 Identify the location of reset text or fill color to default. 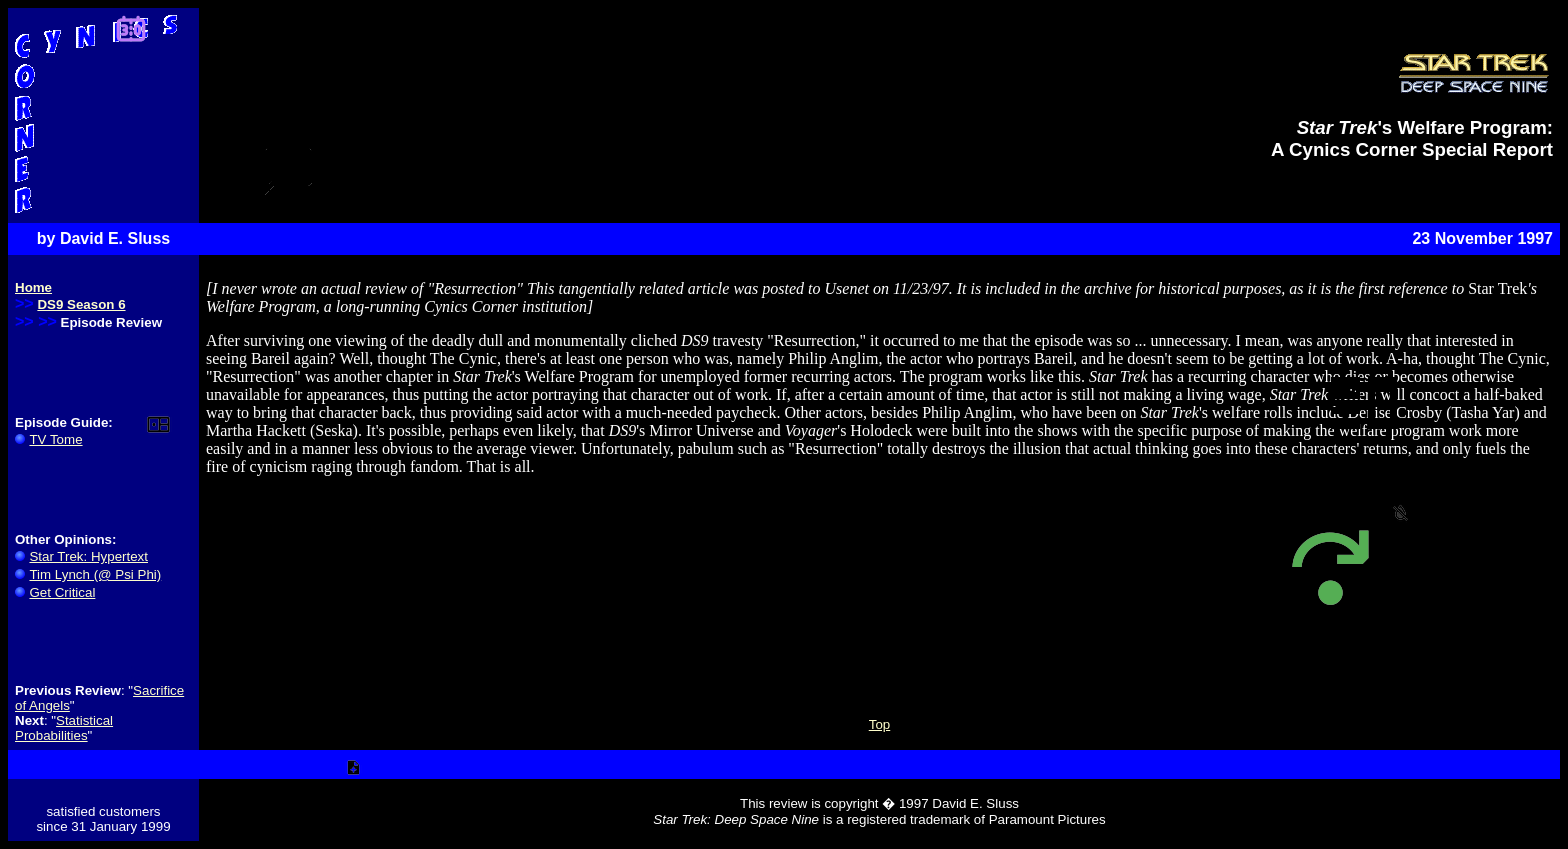
(1400, 512).